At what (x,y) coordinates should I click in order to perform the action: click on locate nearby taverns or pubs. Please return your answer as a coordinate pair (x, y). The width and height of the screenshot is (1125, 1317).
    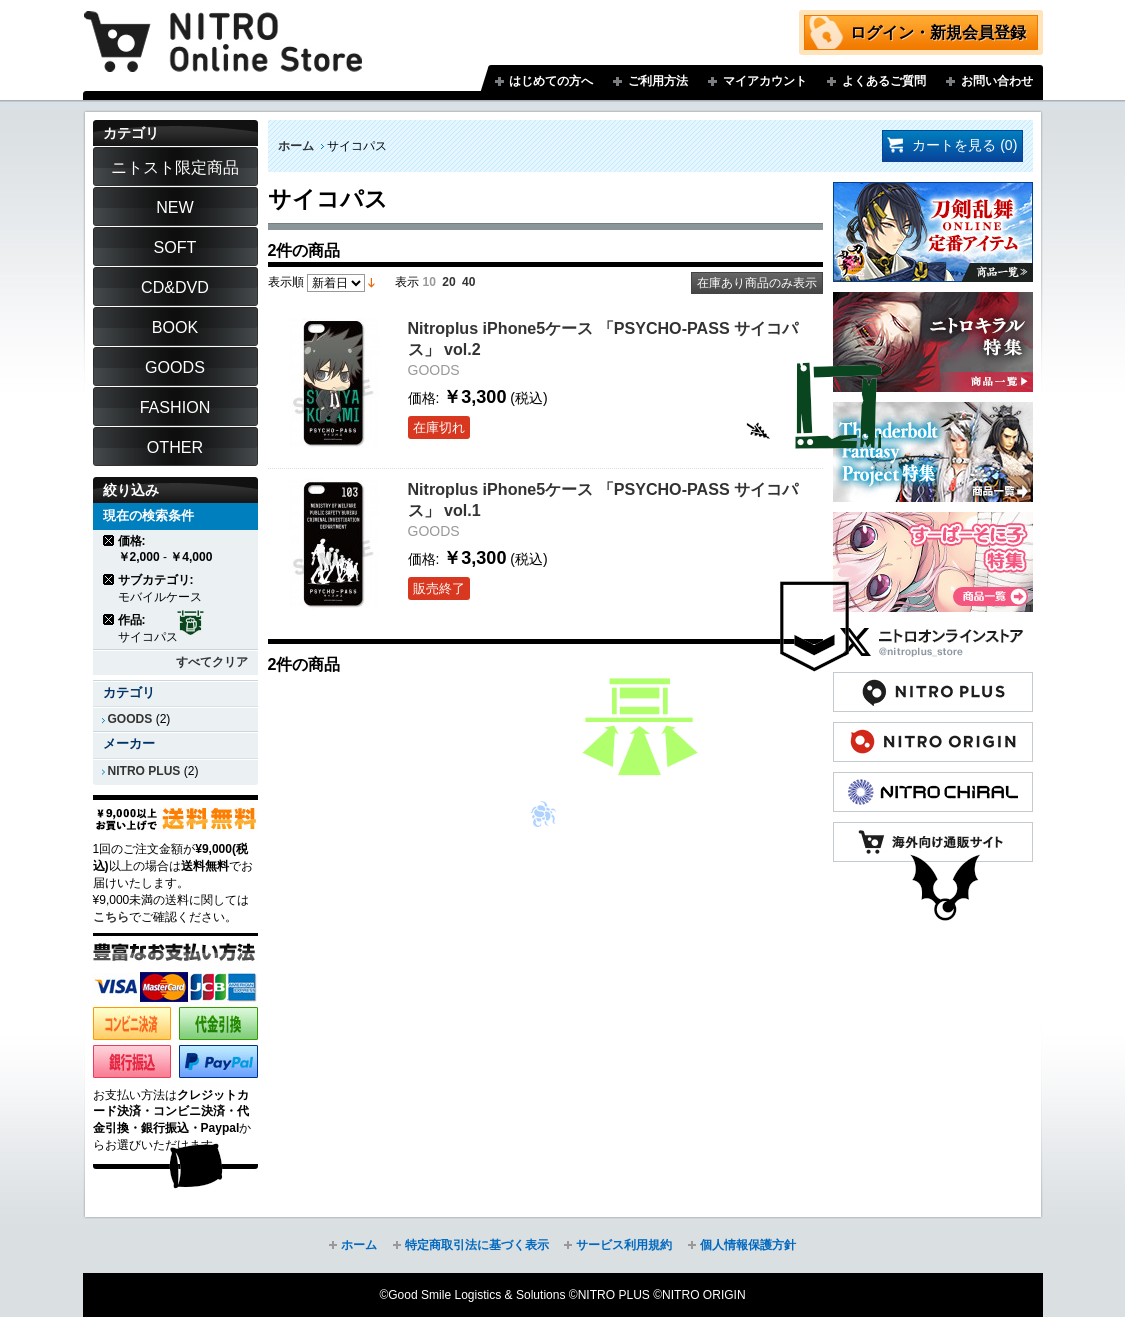
    Looking at the image, I should click on (190, 622).